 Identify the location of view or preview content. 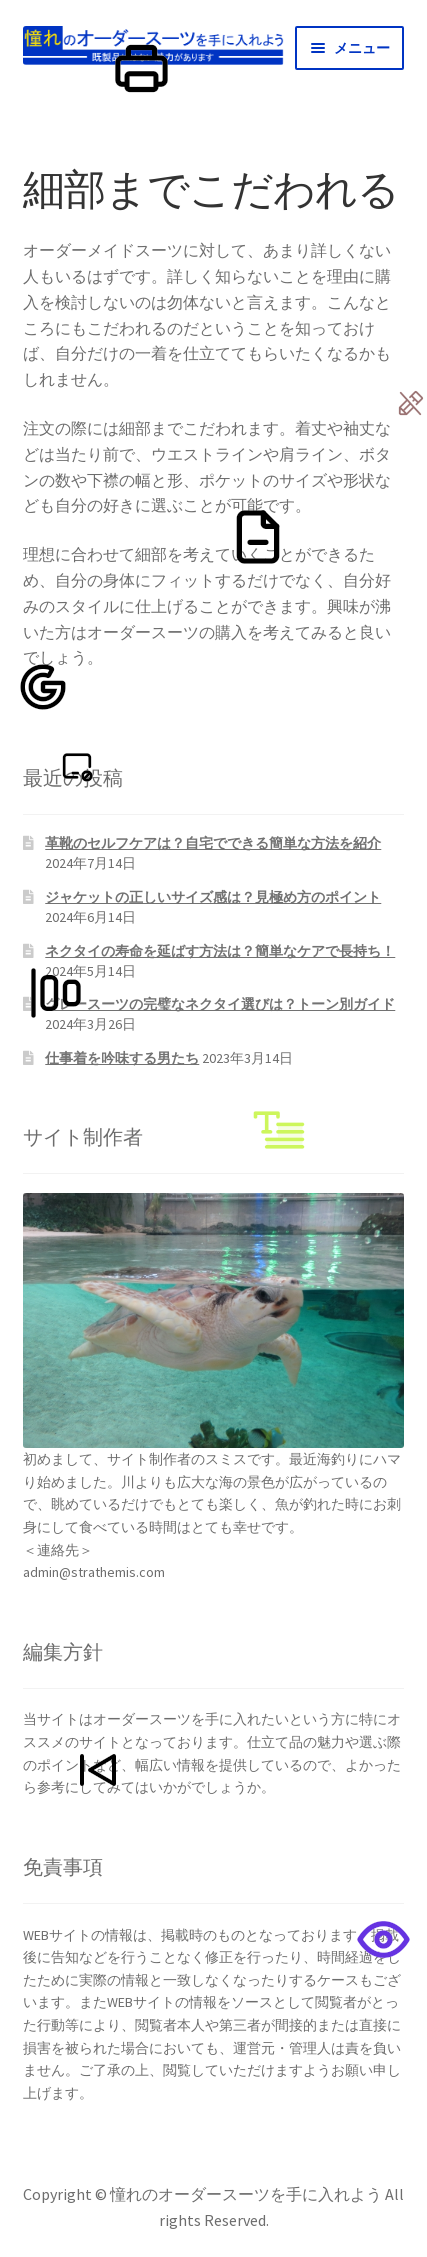
(383, 1939).